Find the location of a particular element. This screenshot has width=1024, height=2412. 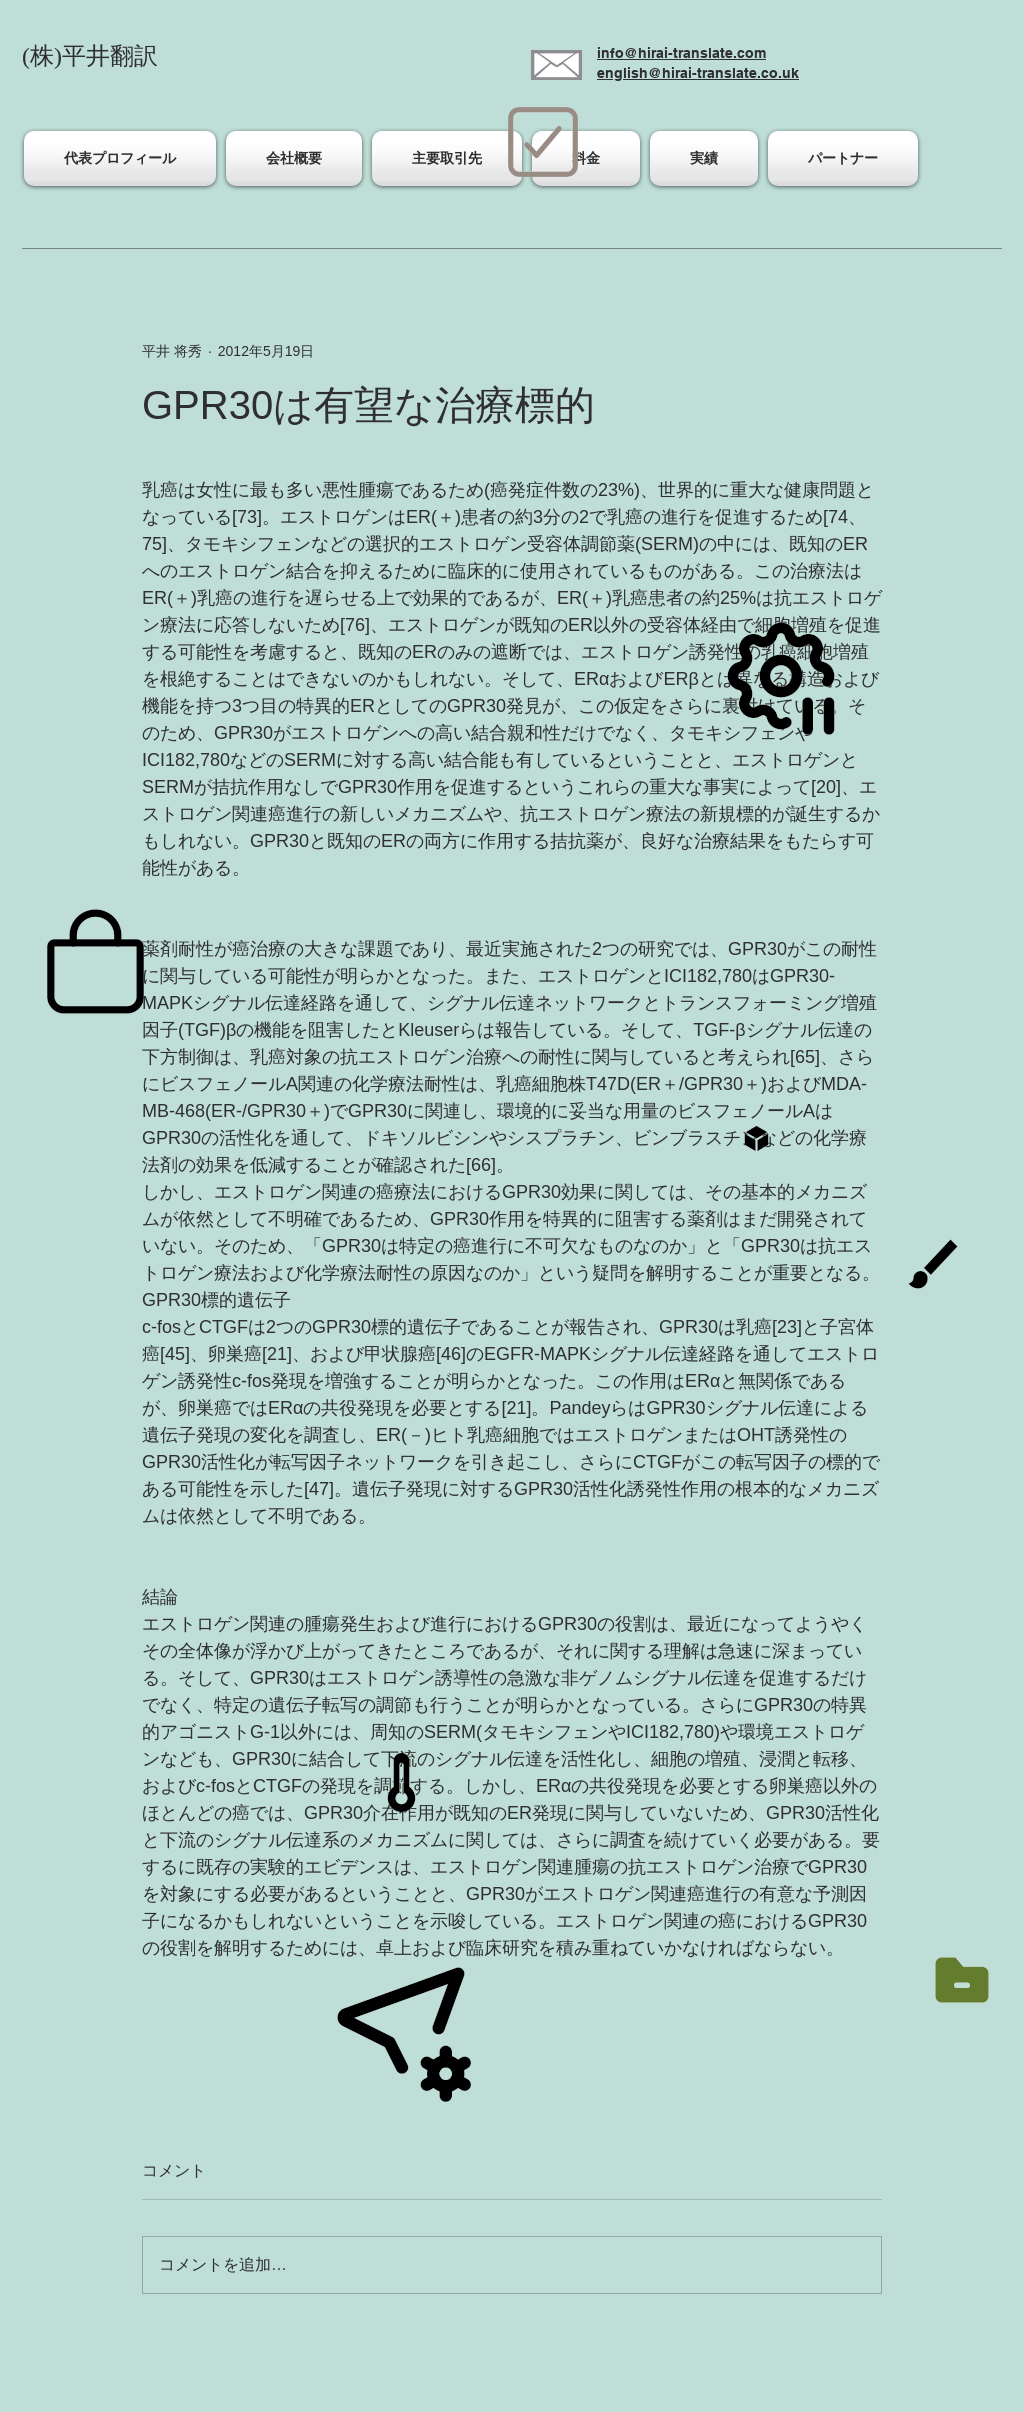

view your shopping bag is located at coordinates (95, 961).